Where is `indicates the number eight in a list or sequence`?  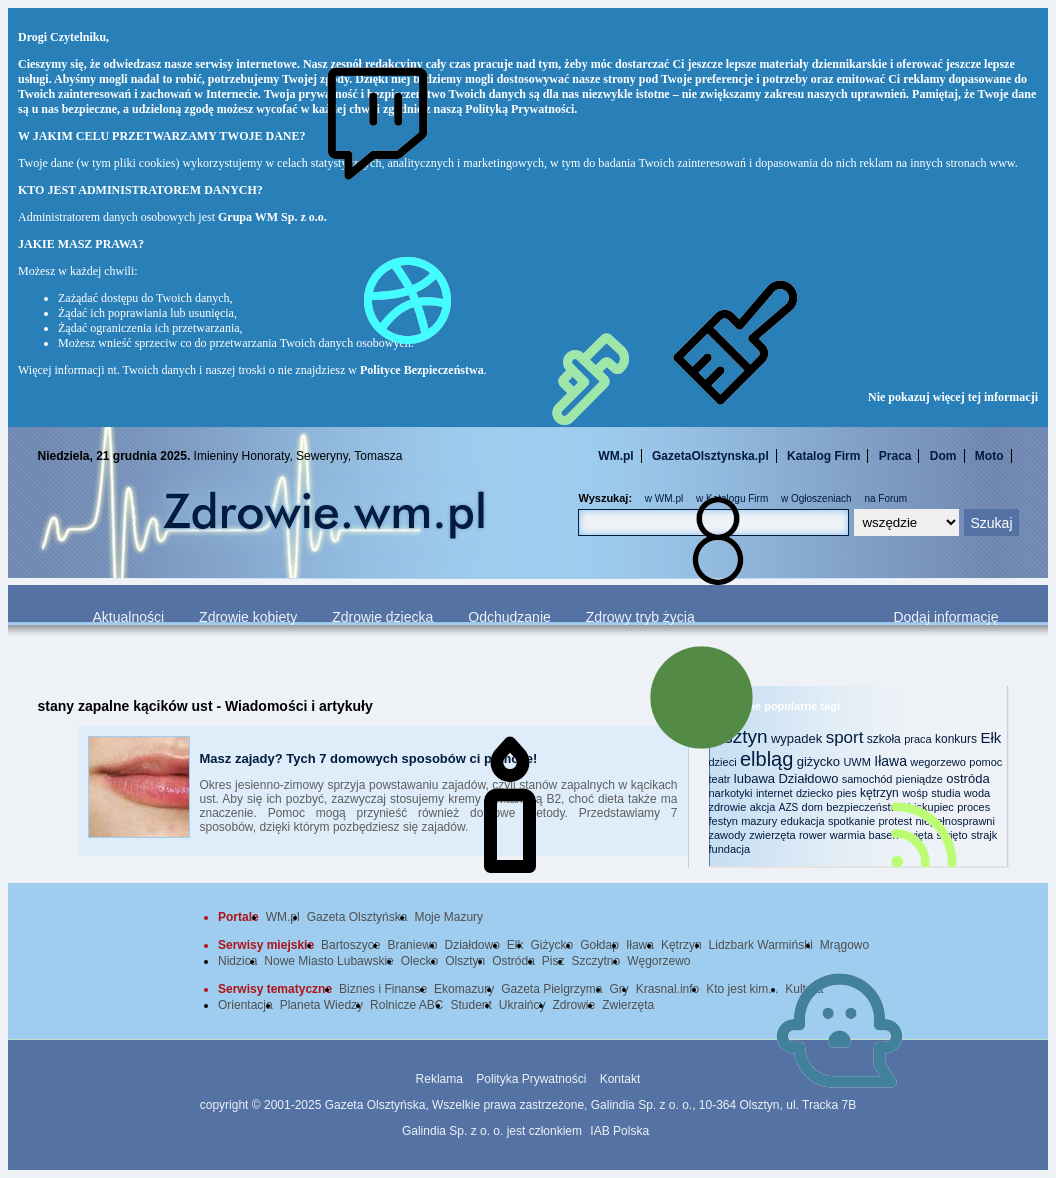 indicates the number eight in a list or sequence is located at coordinates (718, 541).